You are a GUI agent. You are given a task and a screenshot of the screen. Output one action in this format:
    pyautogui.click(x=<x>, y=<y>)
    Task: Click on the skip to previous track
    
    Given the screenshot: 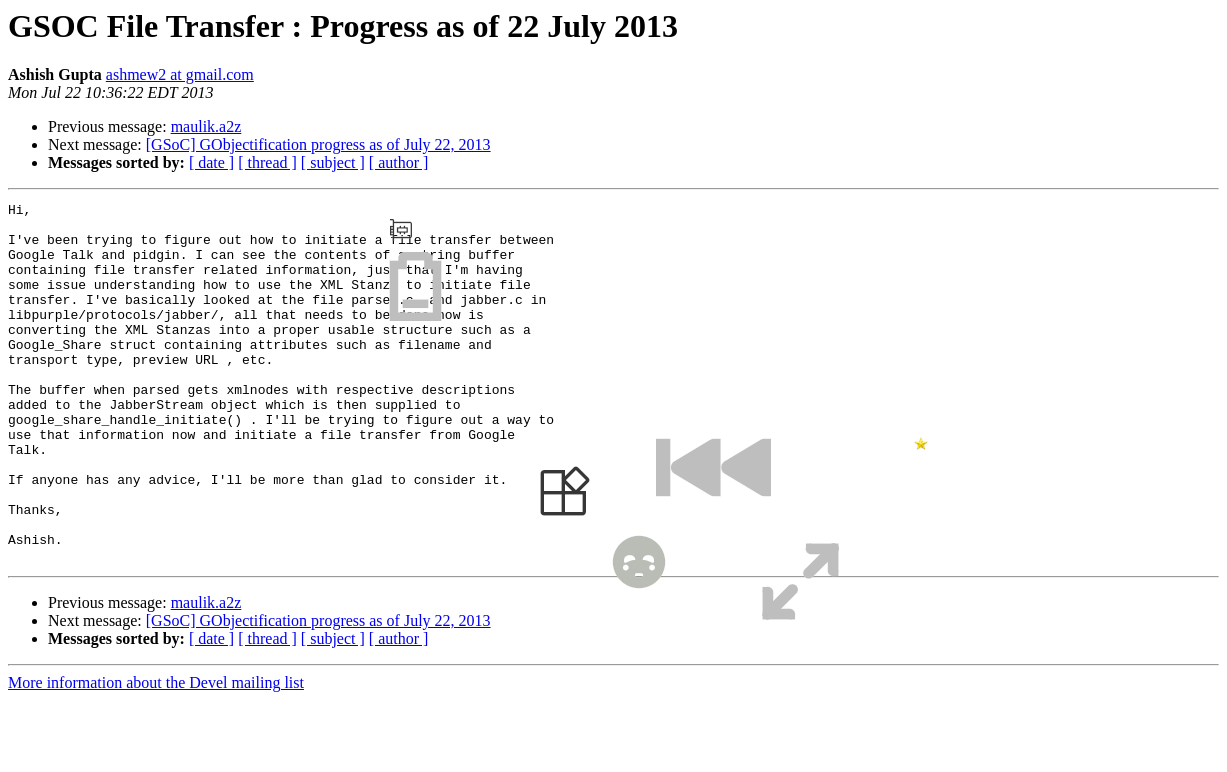 What is the action you would take?
    pyautogui.click(x=713, y=467)
    